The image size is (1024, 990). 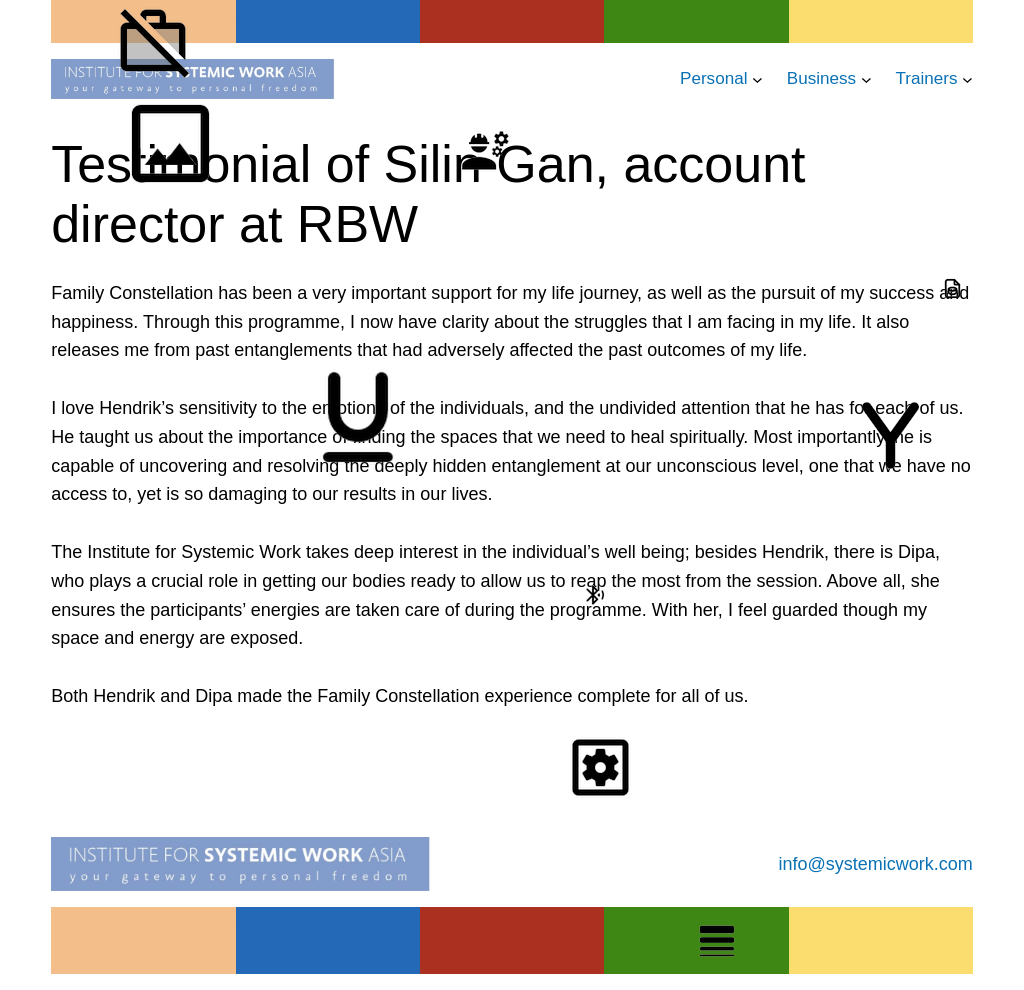 What do you see at coordinates (485, 150) in the screenshot?
I see `access engineering or technical settings` at bounding box center [485, 150].